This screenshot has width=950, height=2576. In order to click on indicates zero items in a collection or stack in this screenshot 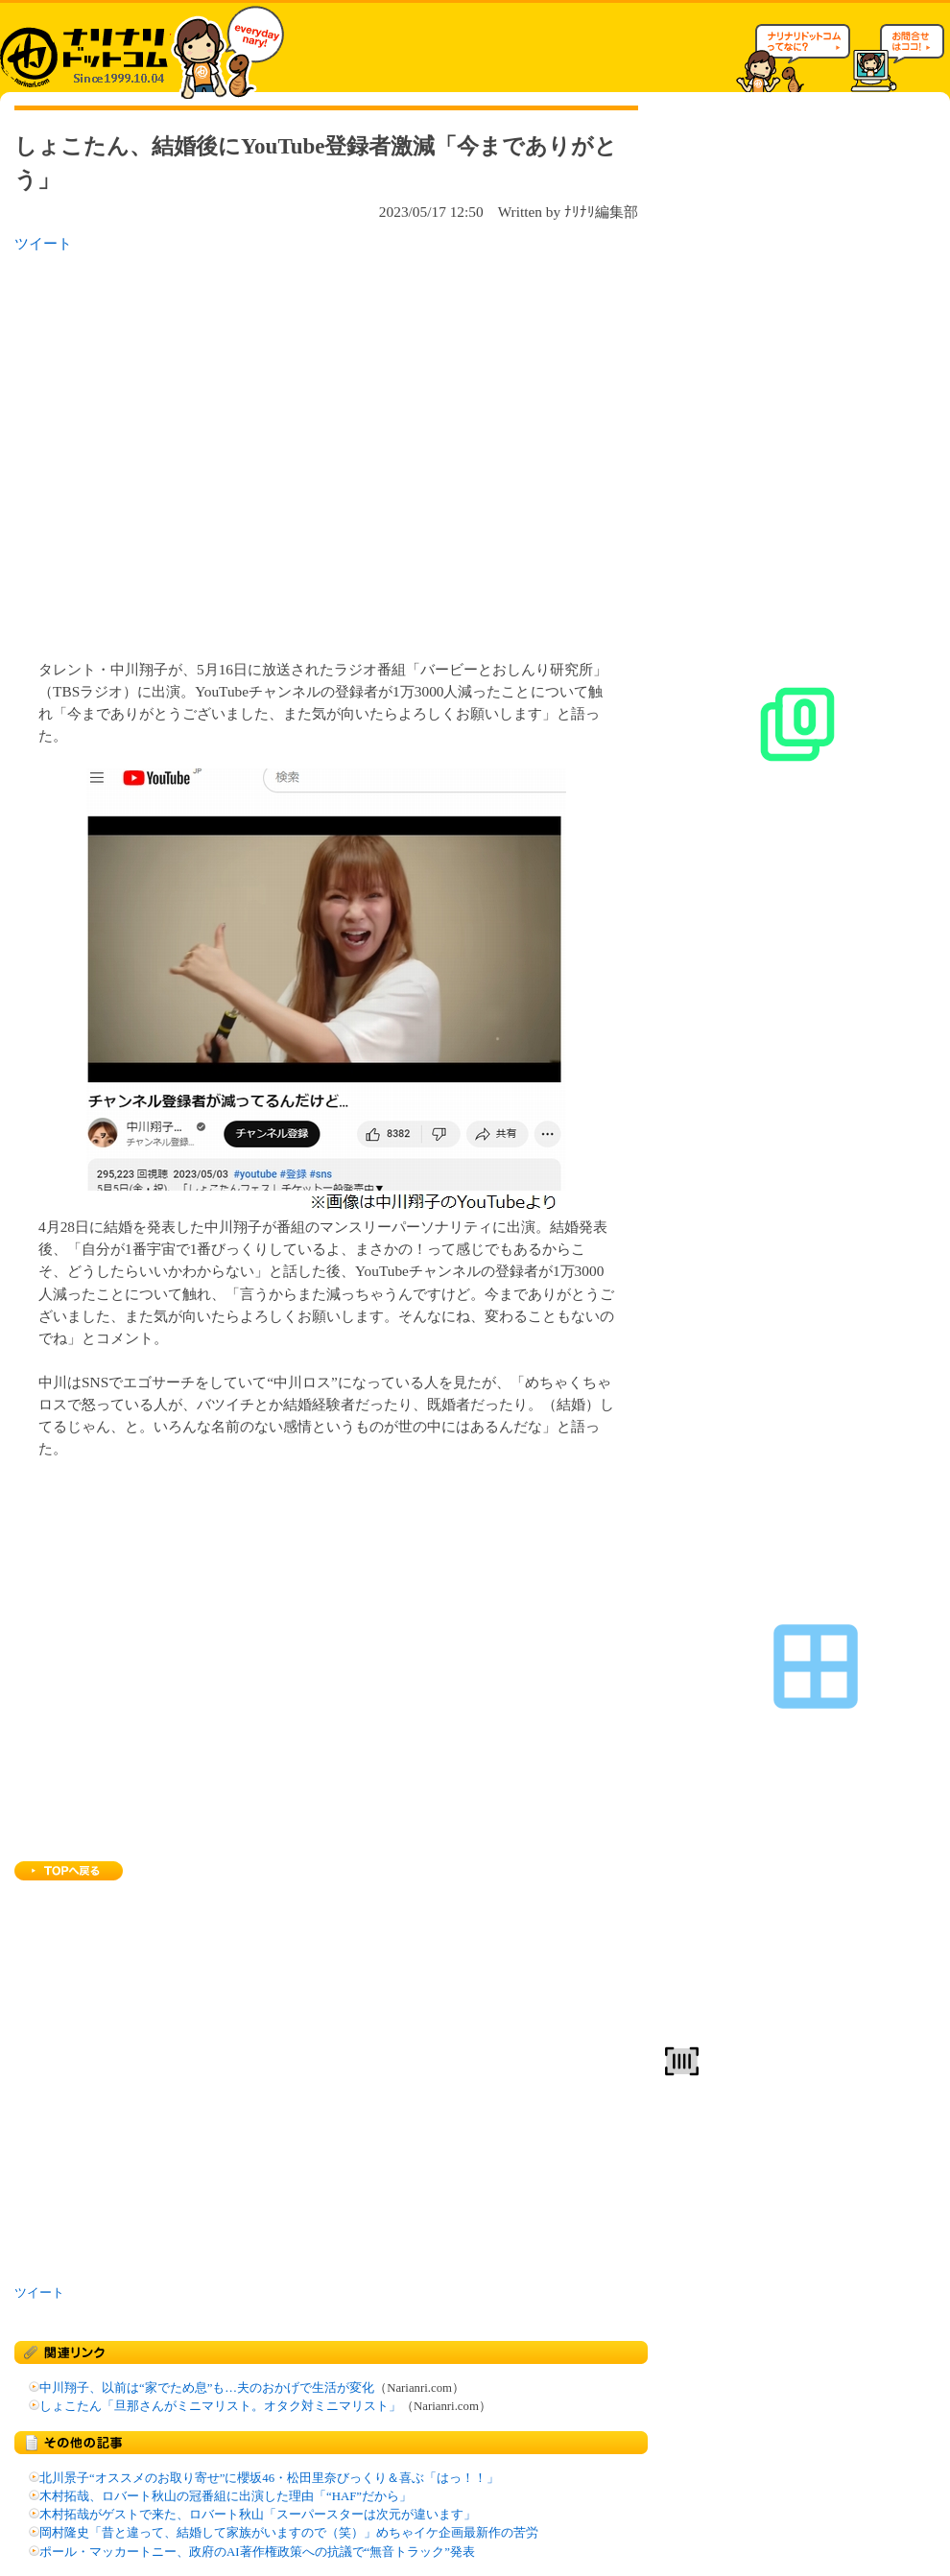, I will do `click(797, 724)`.